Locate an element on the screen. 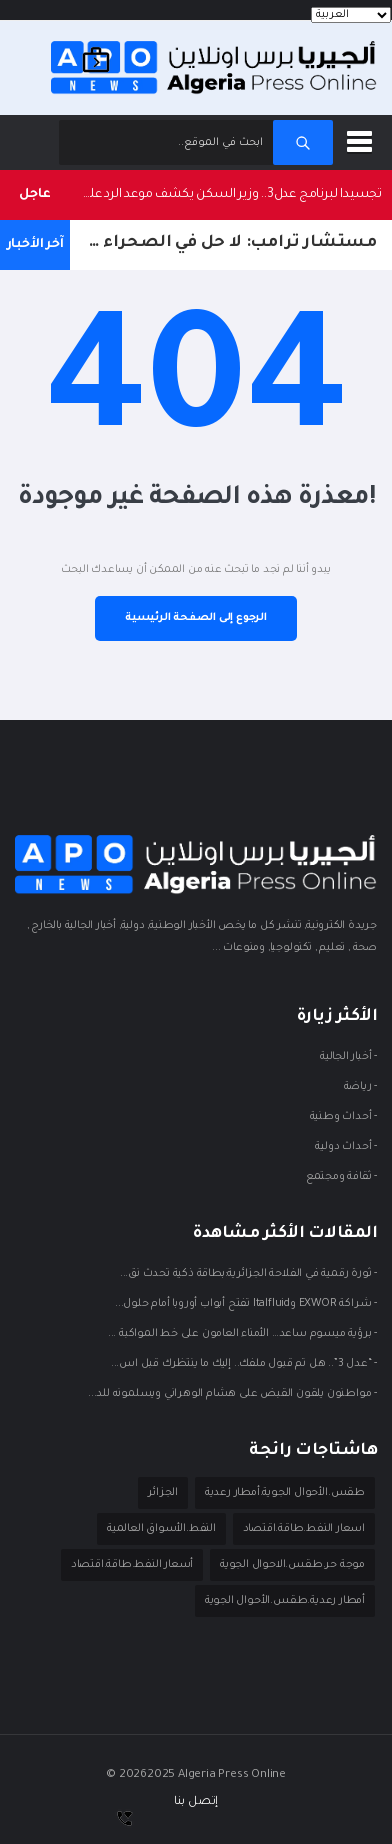 This screenshot has width=392, height=1844. schedule task for next week is located at coordinates (96, 59).